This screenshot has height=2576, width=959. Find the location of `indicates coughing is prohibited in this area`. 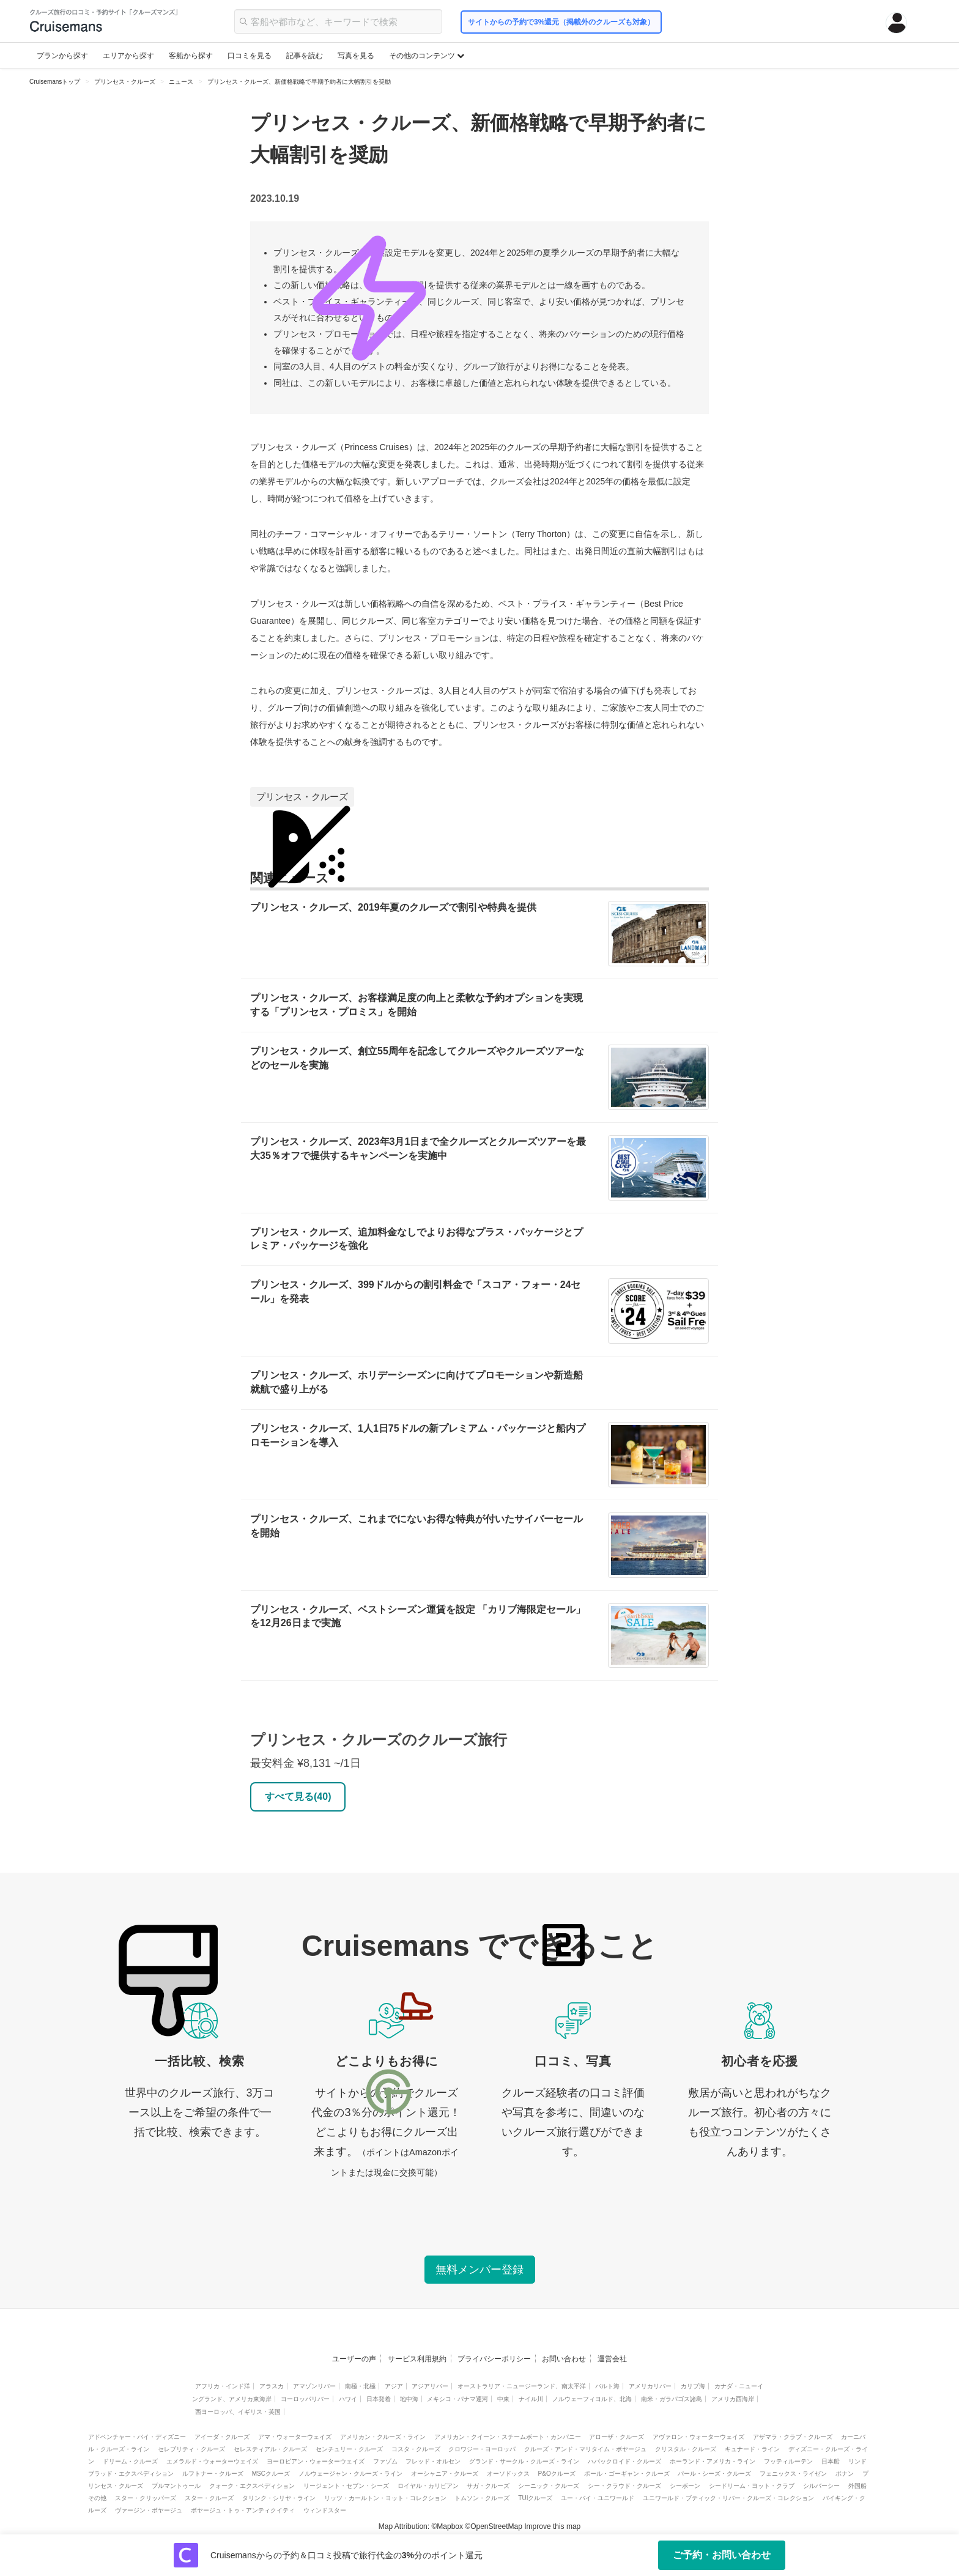

indicates coughing is prohibited in this area is located at coordinates (309, 846).